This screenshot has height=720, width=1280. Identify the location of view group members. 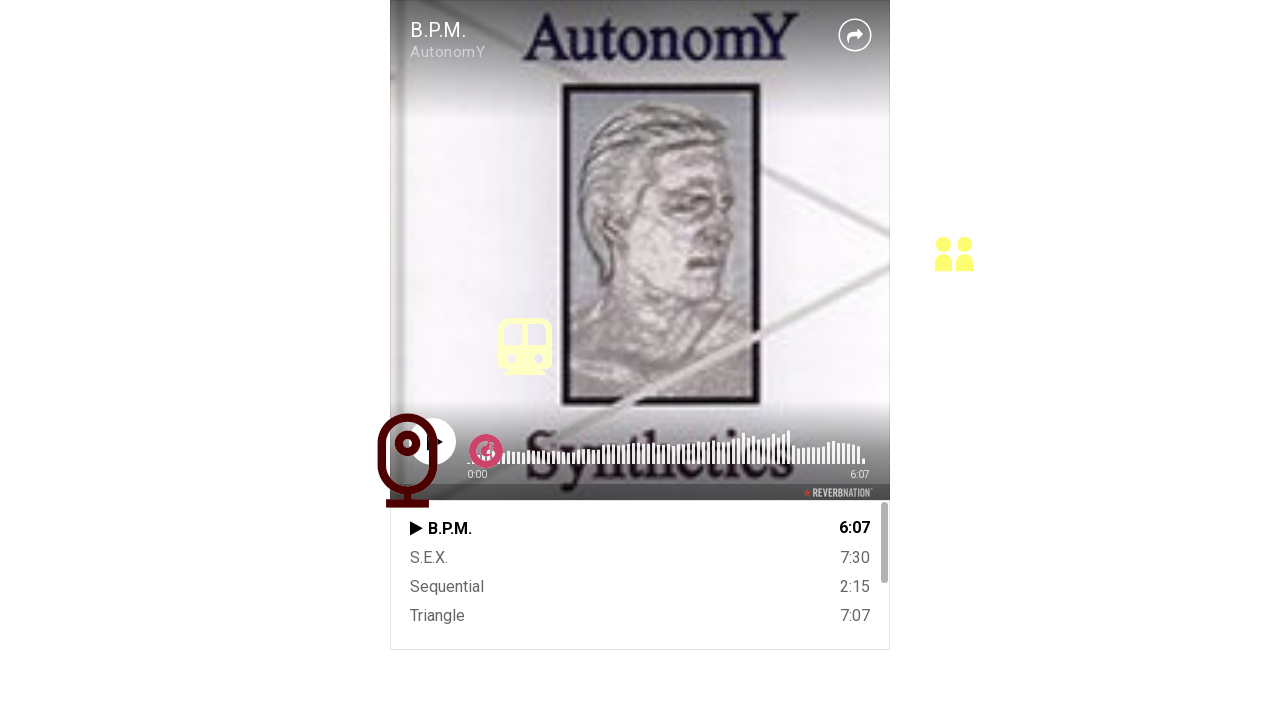
(954, 254).